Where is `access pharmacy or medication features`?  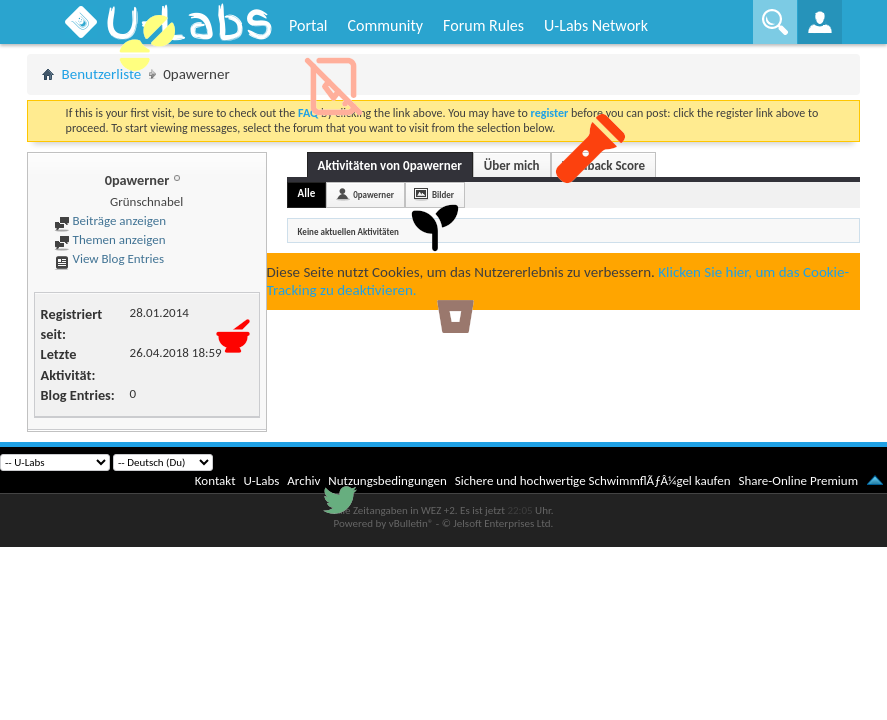
access pharmacy or medication features is located at coordinates (233, 336).